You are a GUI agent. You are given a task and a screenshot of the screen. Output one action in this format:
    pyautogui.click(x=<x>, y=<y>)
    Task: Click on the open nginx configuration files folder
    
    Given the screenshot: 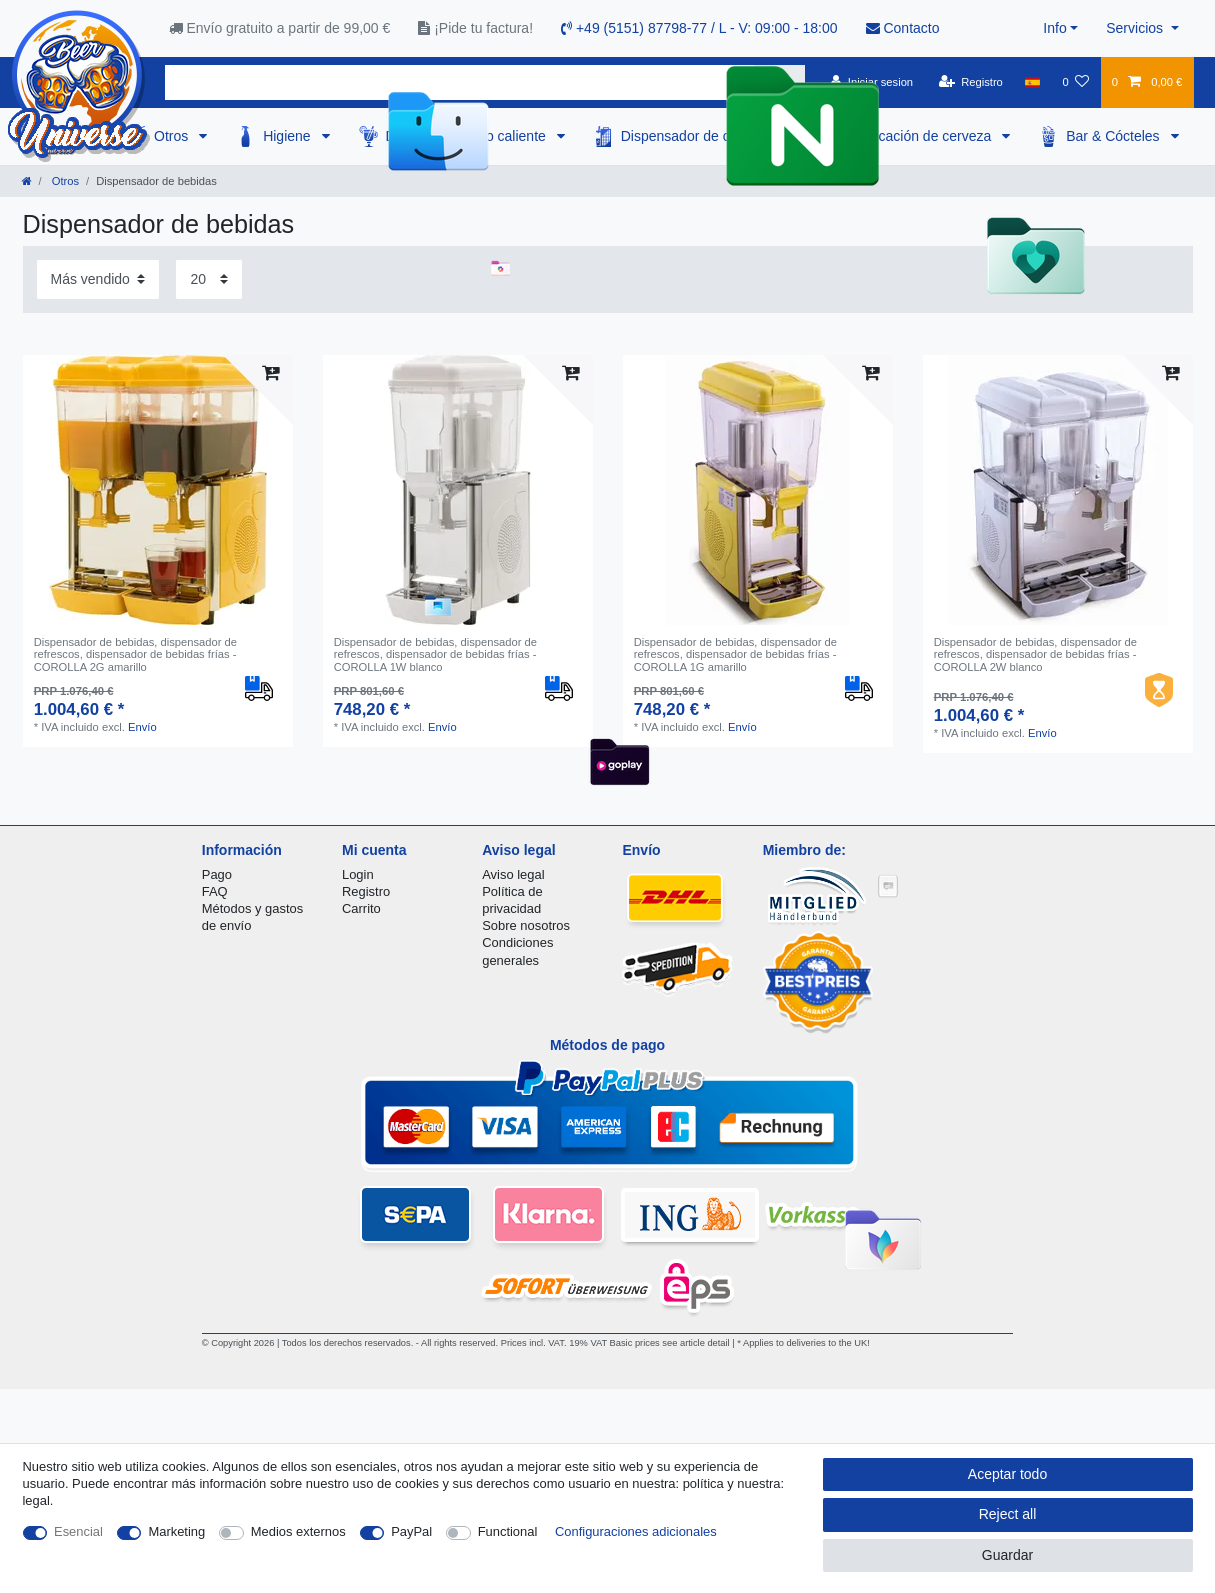 What is the action you would take?
    pyautogui.click(x=802, y=130)
    